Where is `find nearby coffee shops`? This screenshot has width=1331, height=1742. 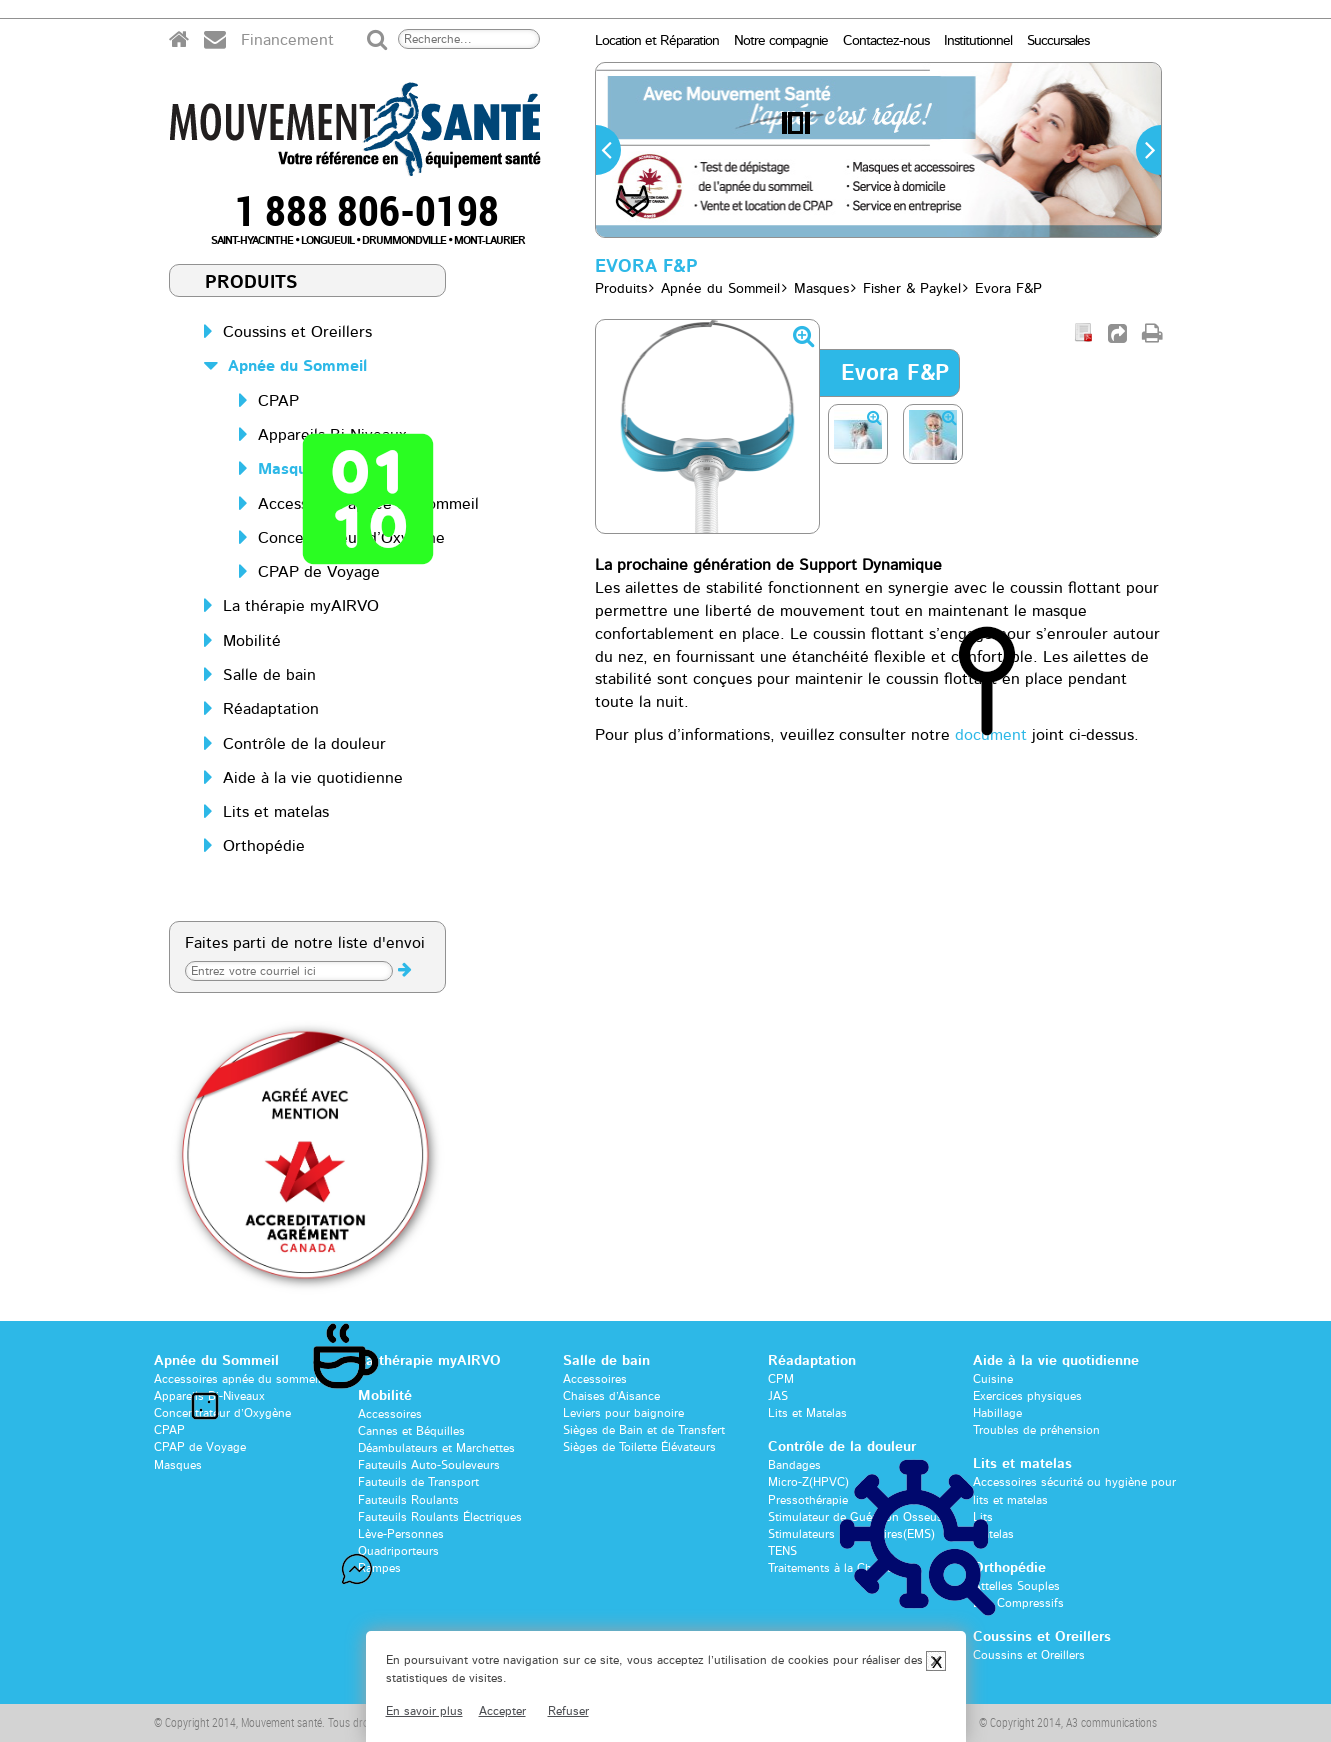
find nearby coffee shops is located at coordinates (346, 1356).